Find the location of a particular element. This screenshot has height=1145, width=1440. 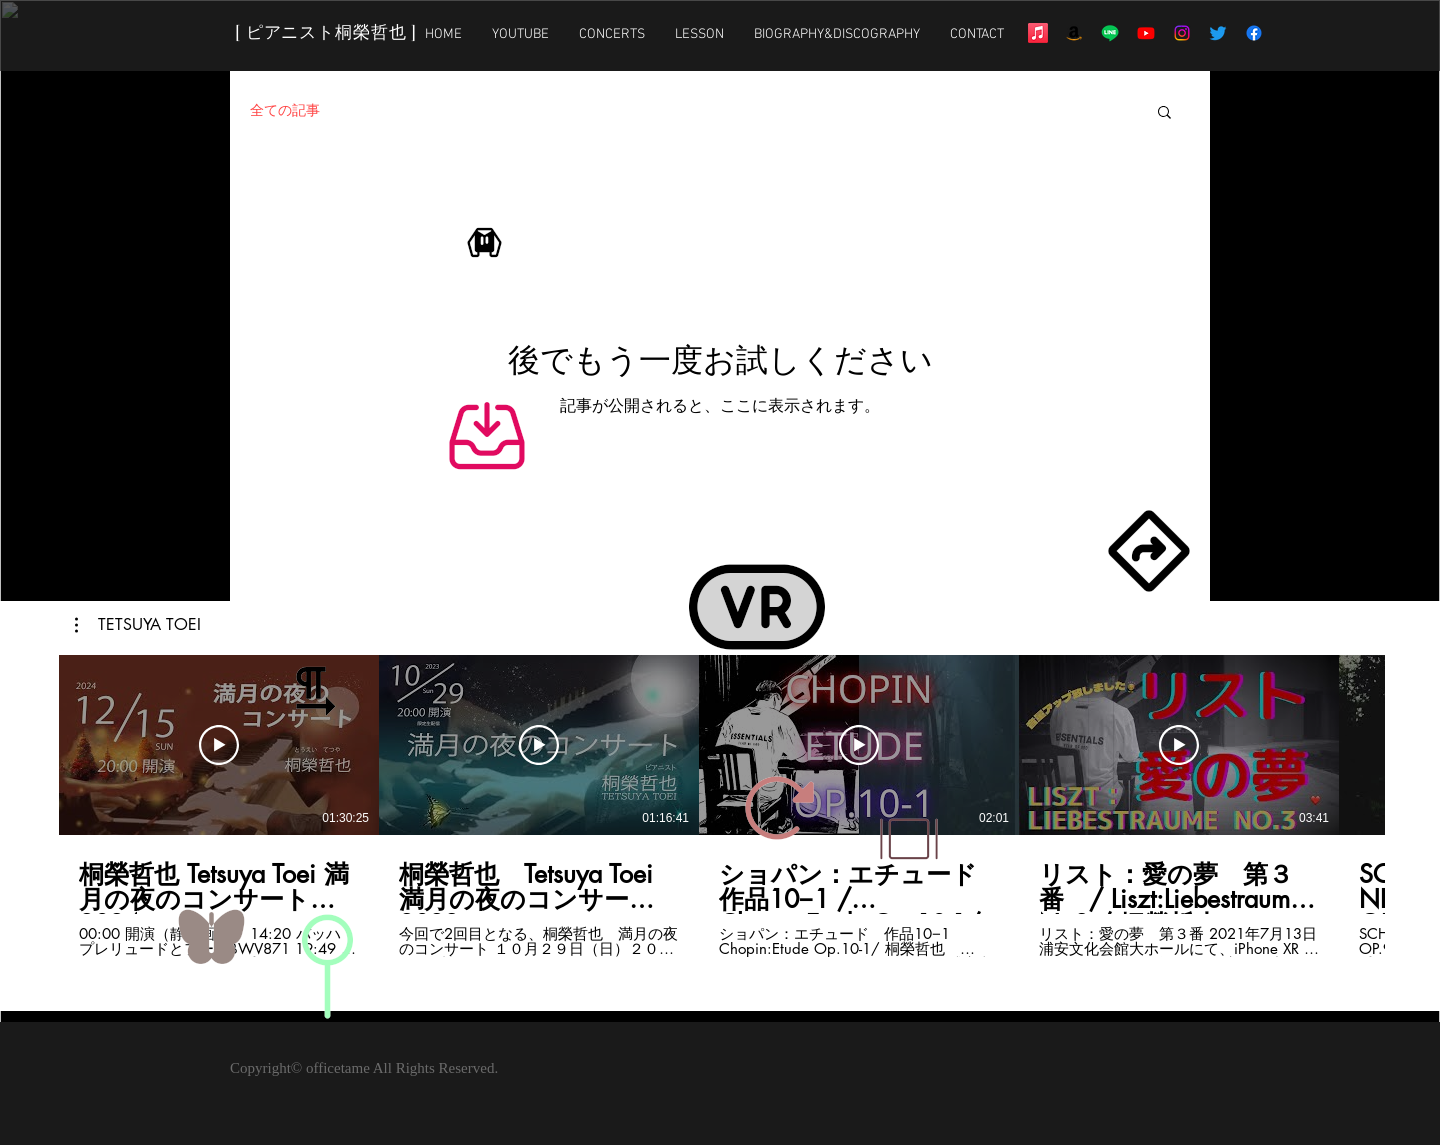

start a slideshow presentation is located at coordinates (909, 839).